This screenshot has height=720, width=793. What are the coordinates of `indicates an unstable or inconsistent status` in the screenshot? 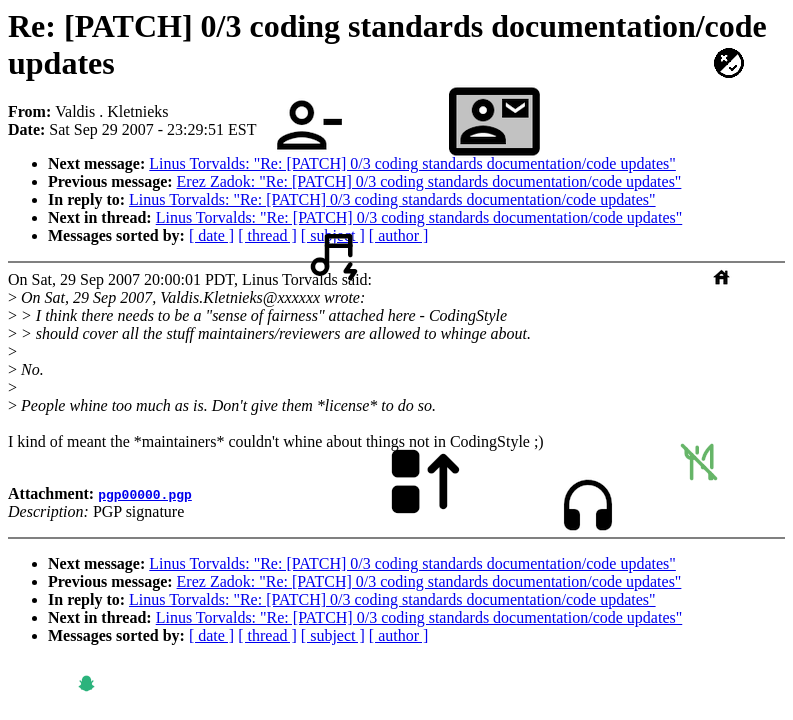 It's located at (729, 63).